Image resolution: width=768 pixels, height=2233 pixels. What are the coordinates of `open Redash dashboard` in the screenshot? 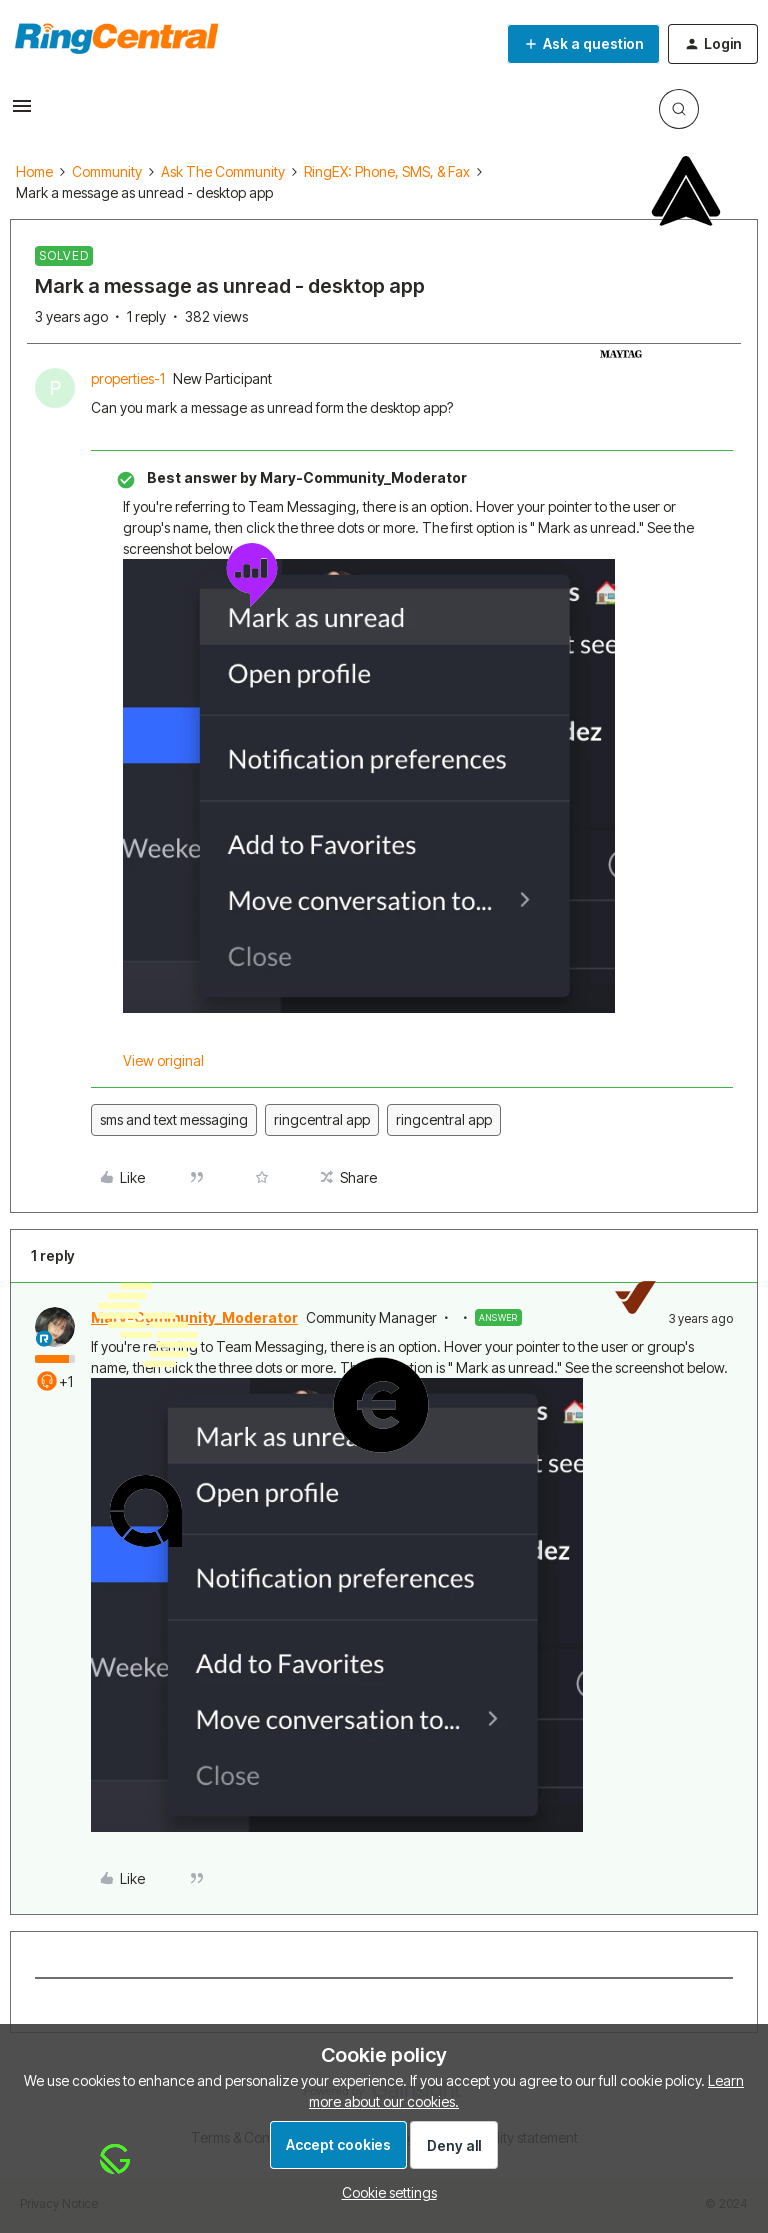 It's located at (252, 575).